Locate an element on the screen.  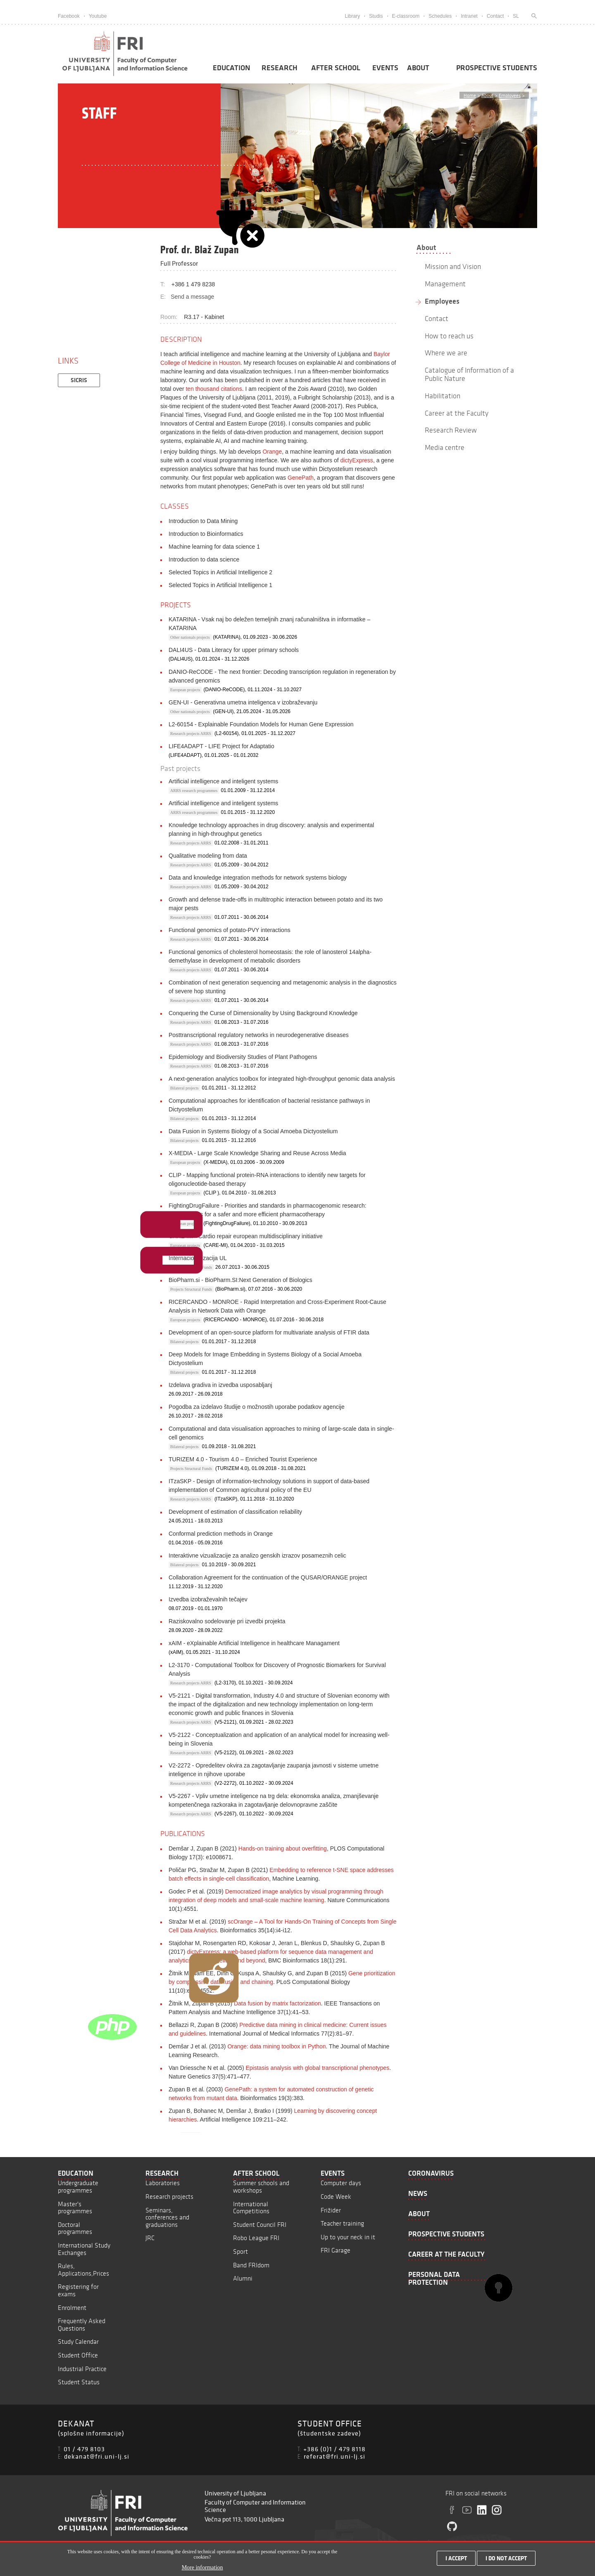
connection failed or unavailable is located at coordinates (238, 224).